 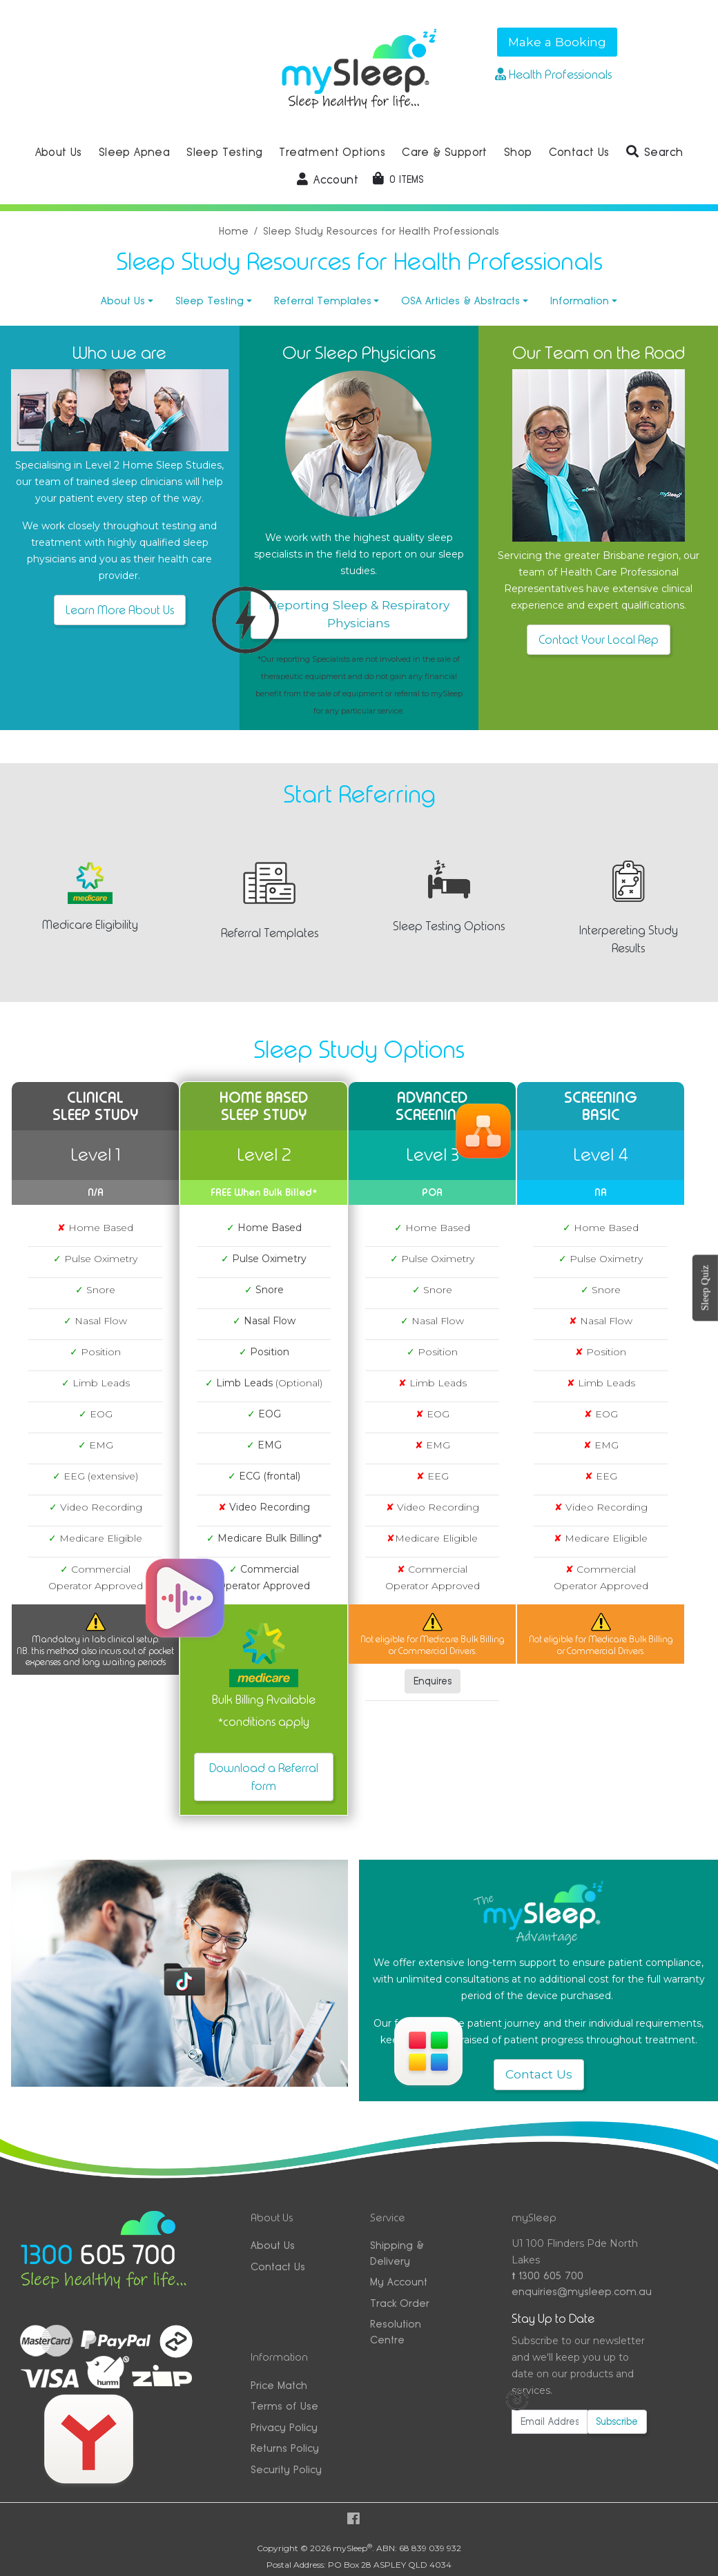 What do you see at coordinates (88, 2439) in the screenshot?
I see `open yandex browser` at bounding box center [88, 2439].